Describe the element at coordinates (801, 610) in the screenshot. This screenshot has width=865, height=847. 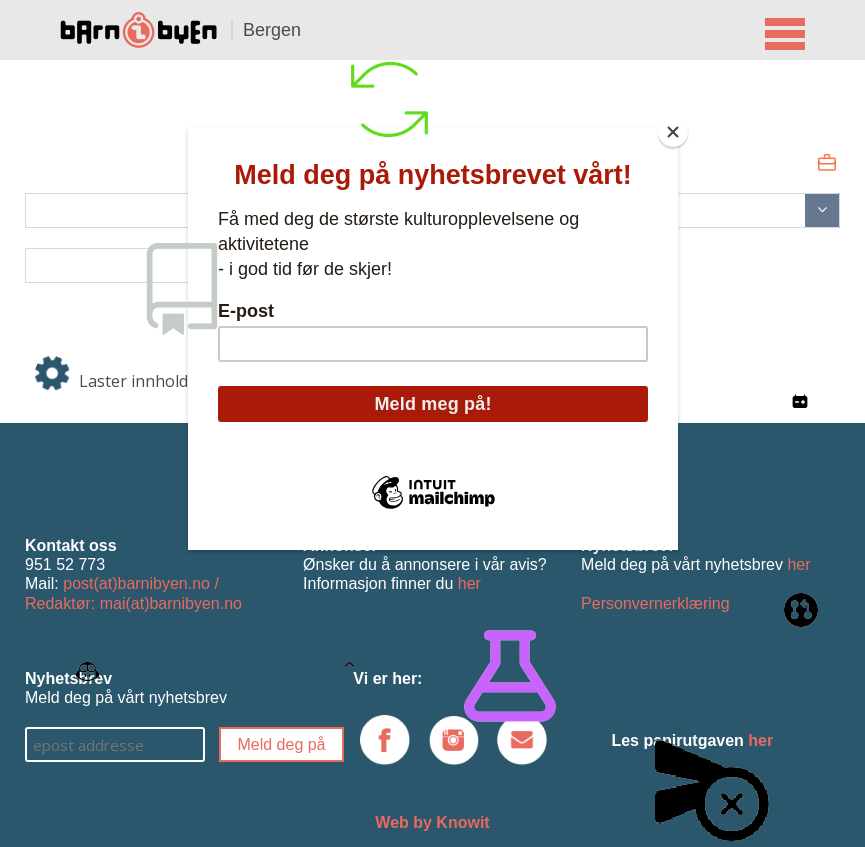
I see `view open pull request in activity feed` at that location.